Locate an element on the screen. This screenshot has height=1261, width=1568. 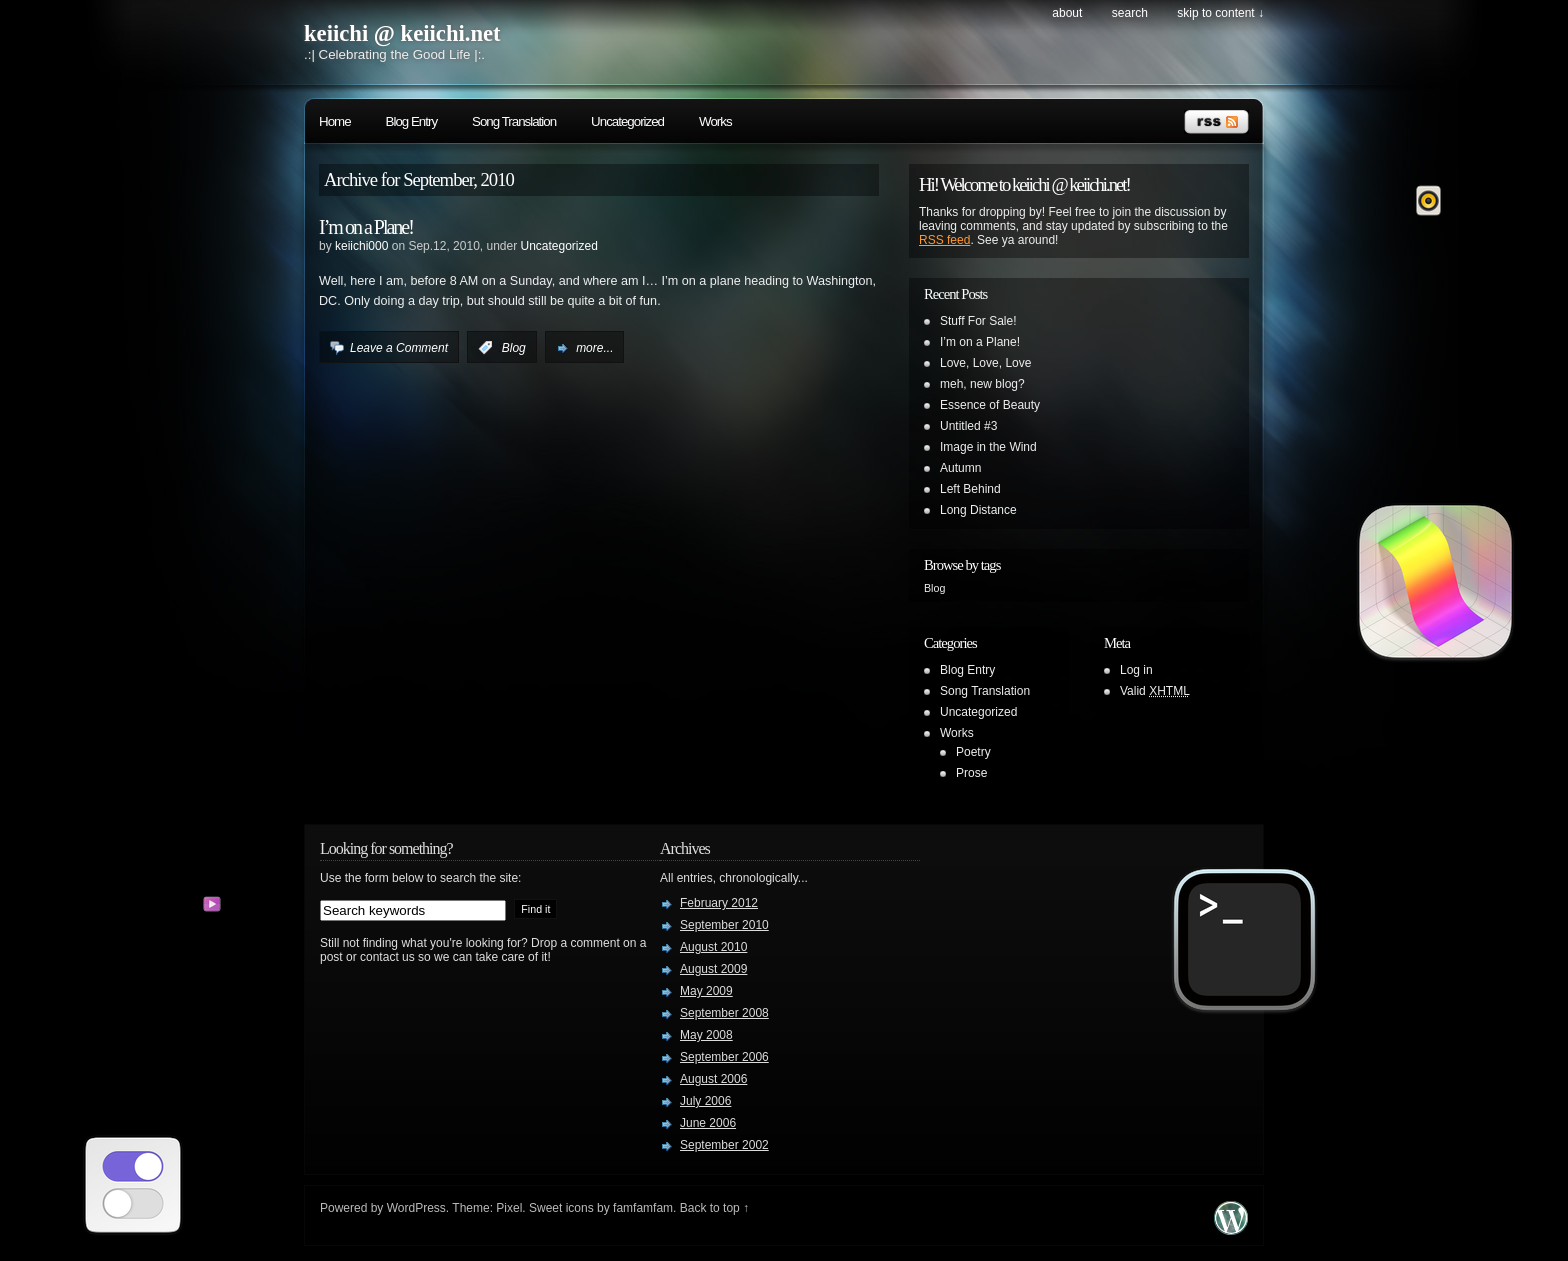
open the videos or media player app is located at coordinates (212, 904).